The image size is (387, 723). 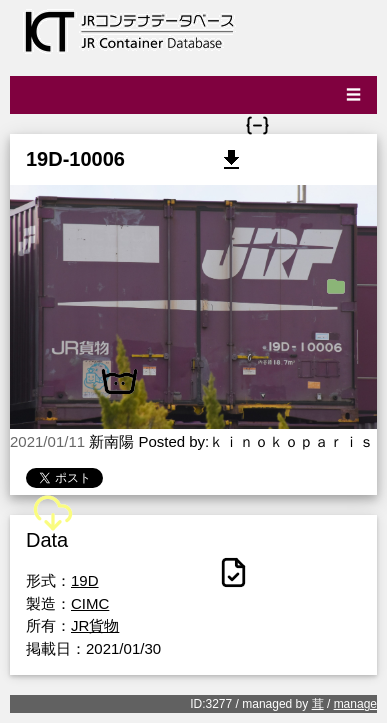 I want to click on open folder to view contents, so click(x=336, y=287).